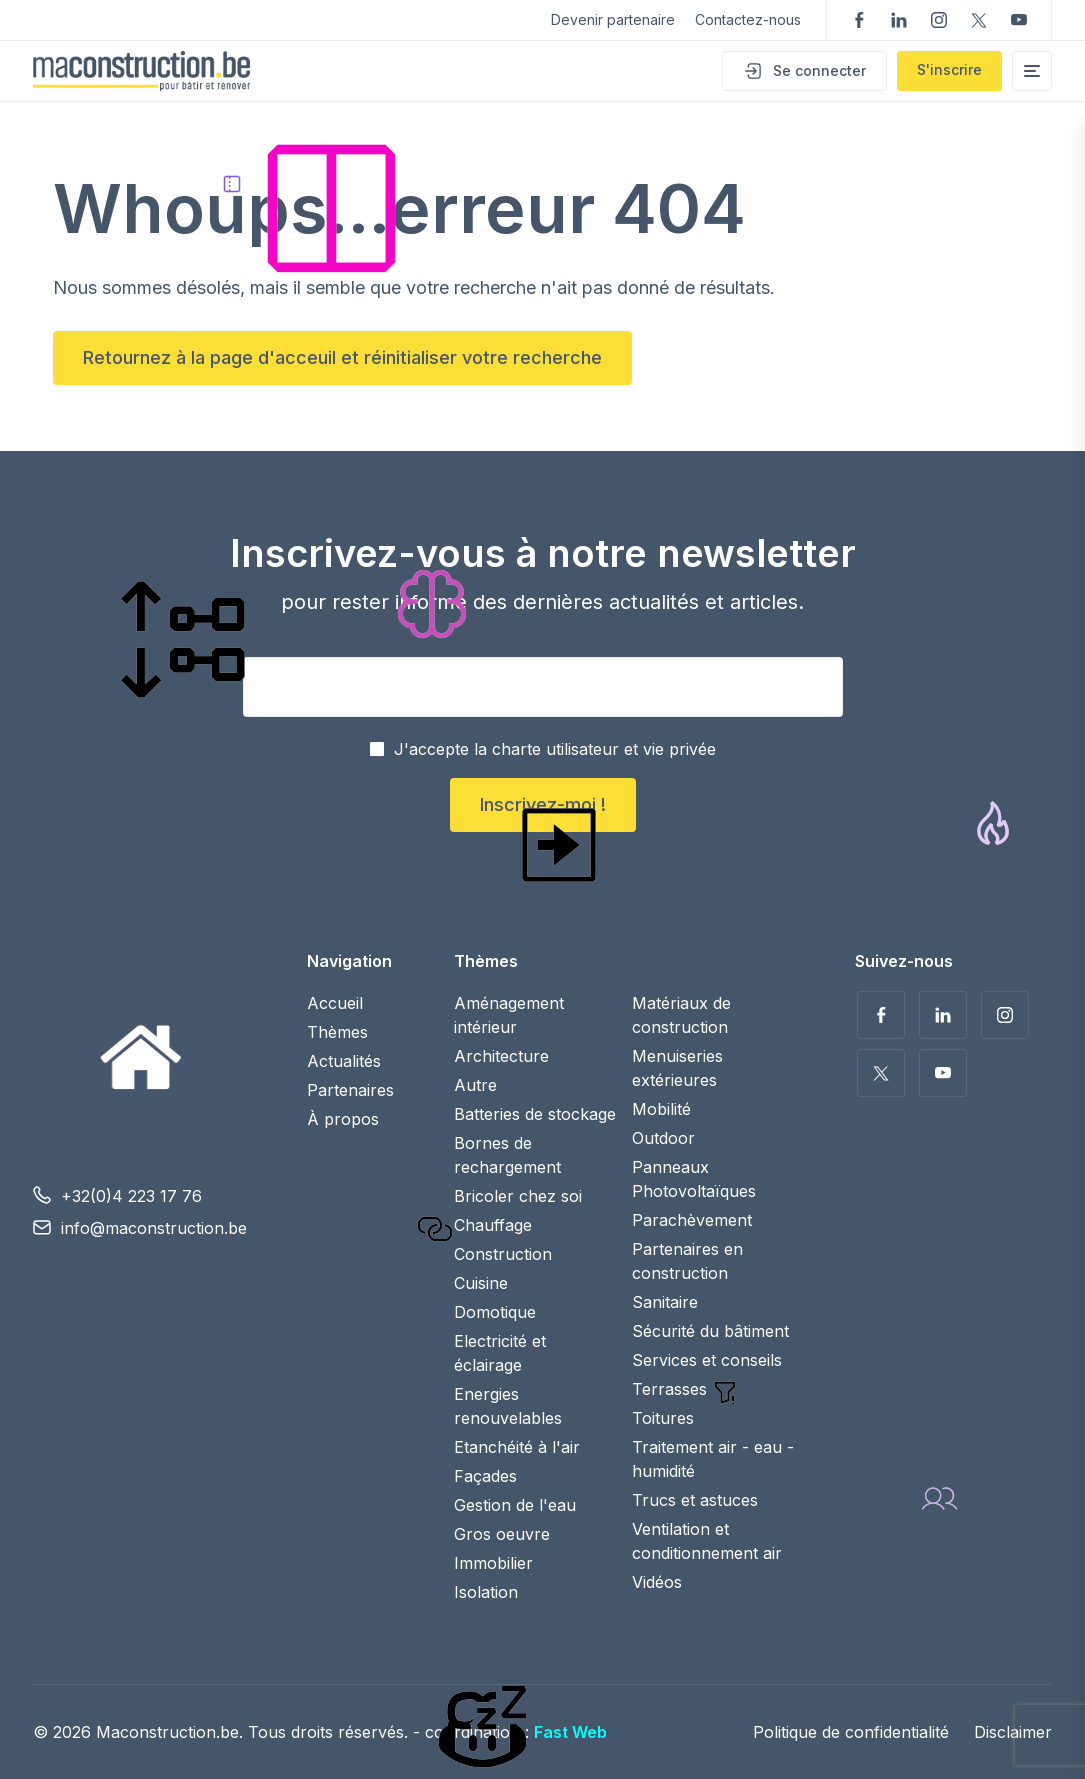 Image resolution: width=1085 pixels, height=1779 pixels. What do you see at coordinates (432, 604) in the screenshot?
I see `indicates AI or system is processing a request` at bounding box center [432, 604].